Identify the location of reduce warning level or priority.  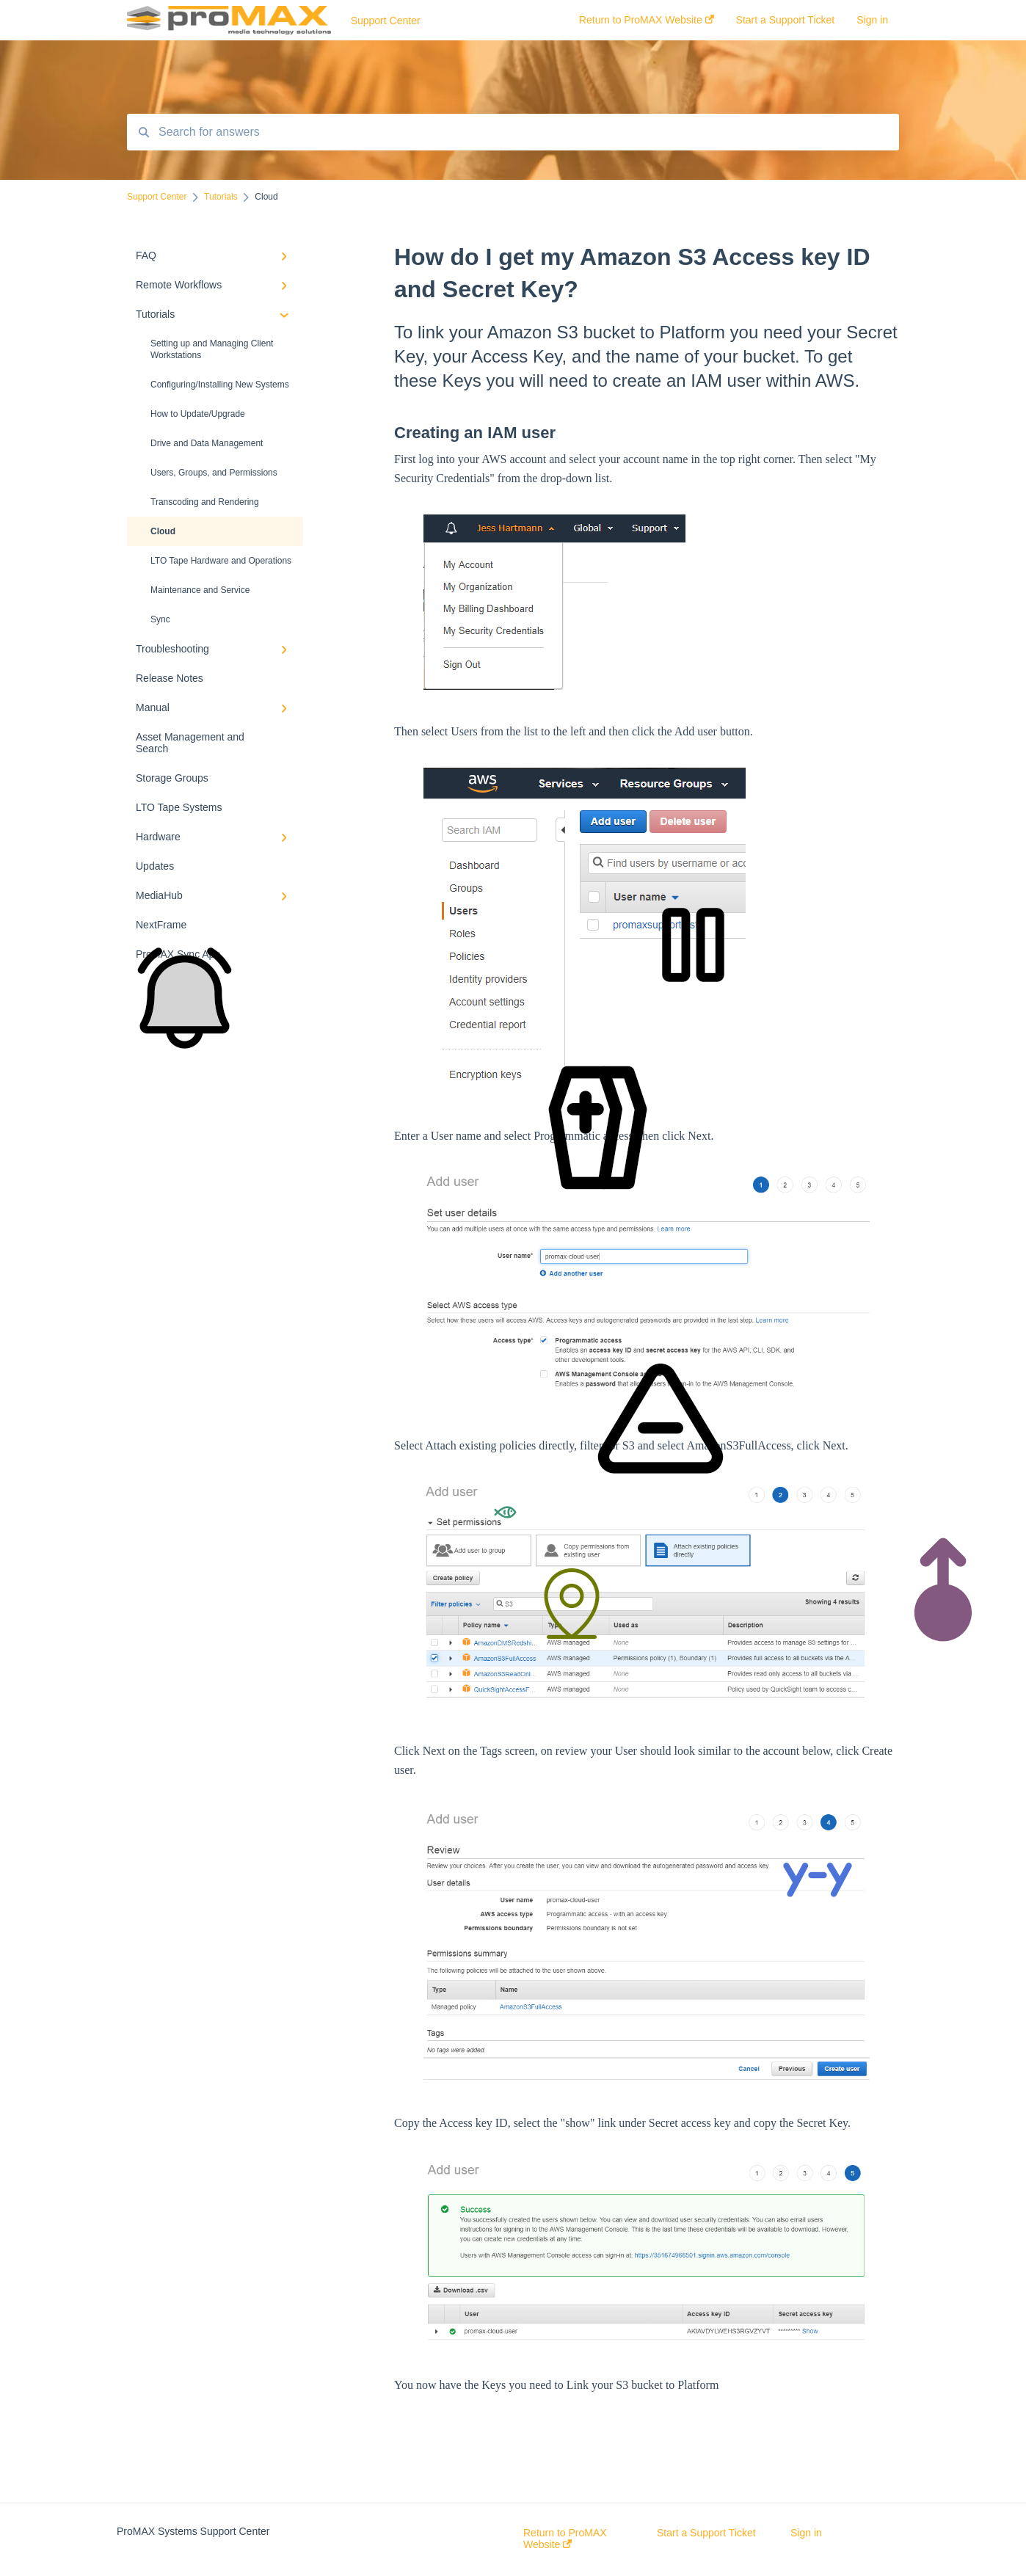
(661, 1422).